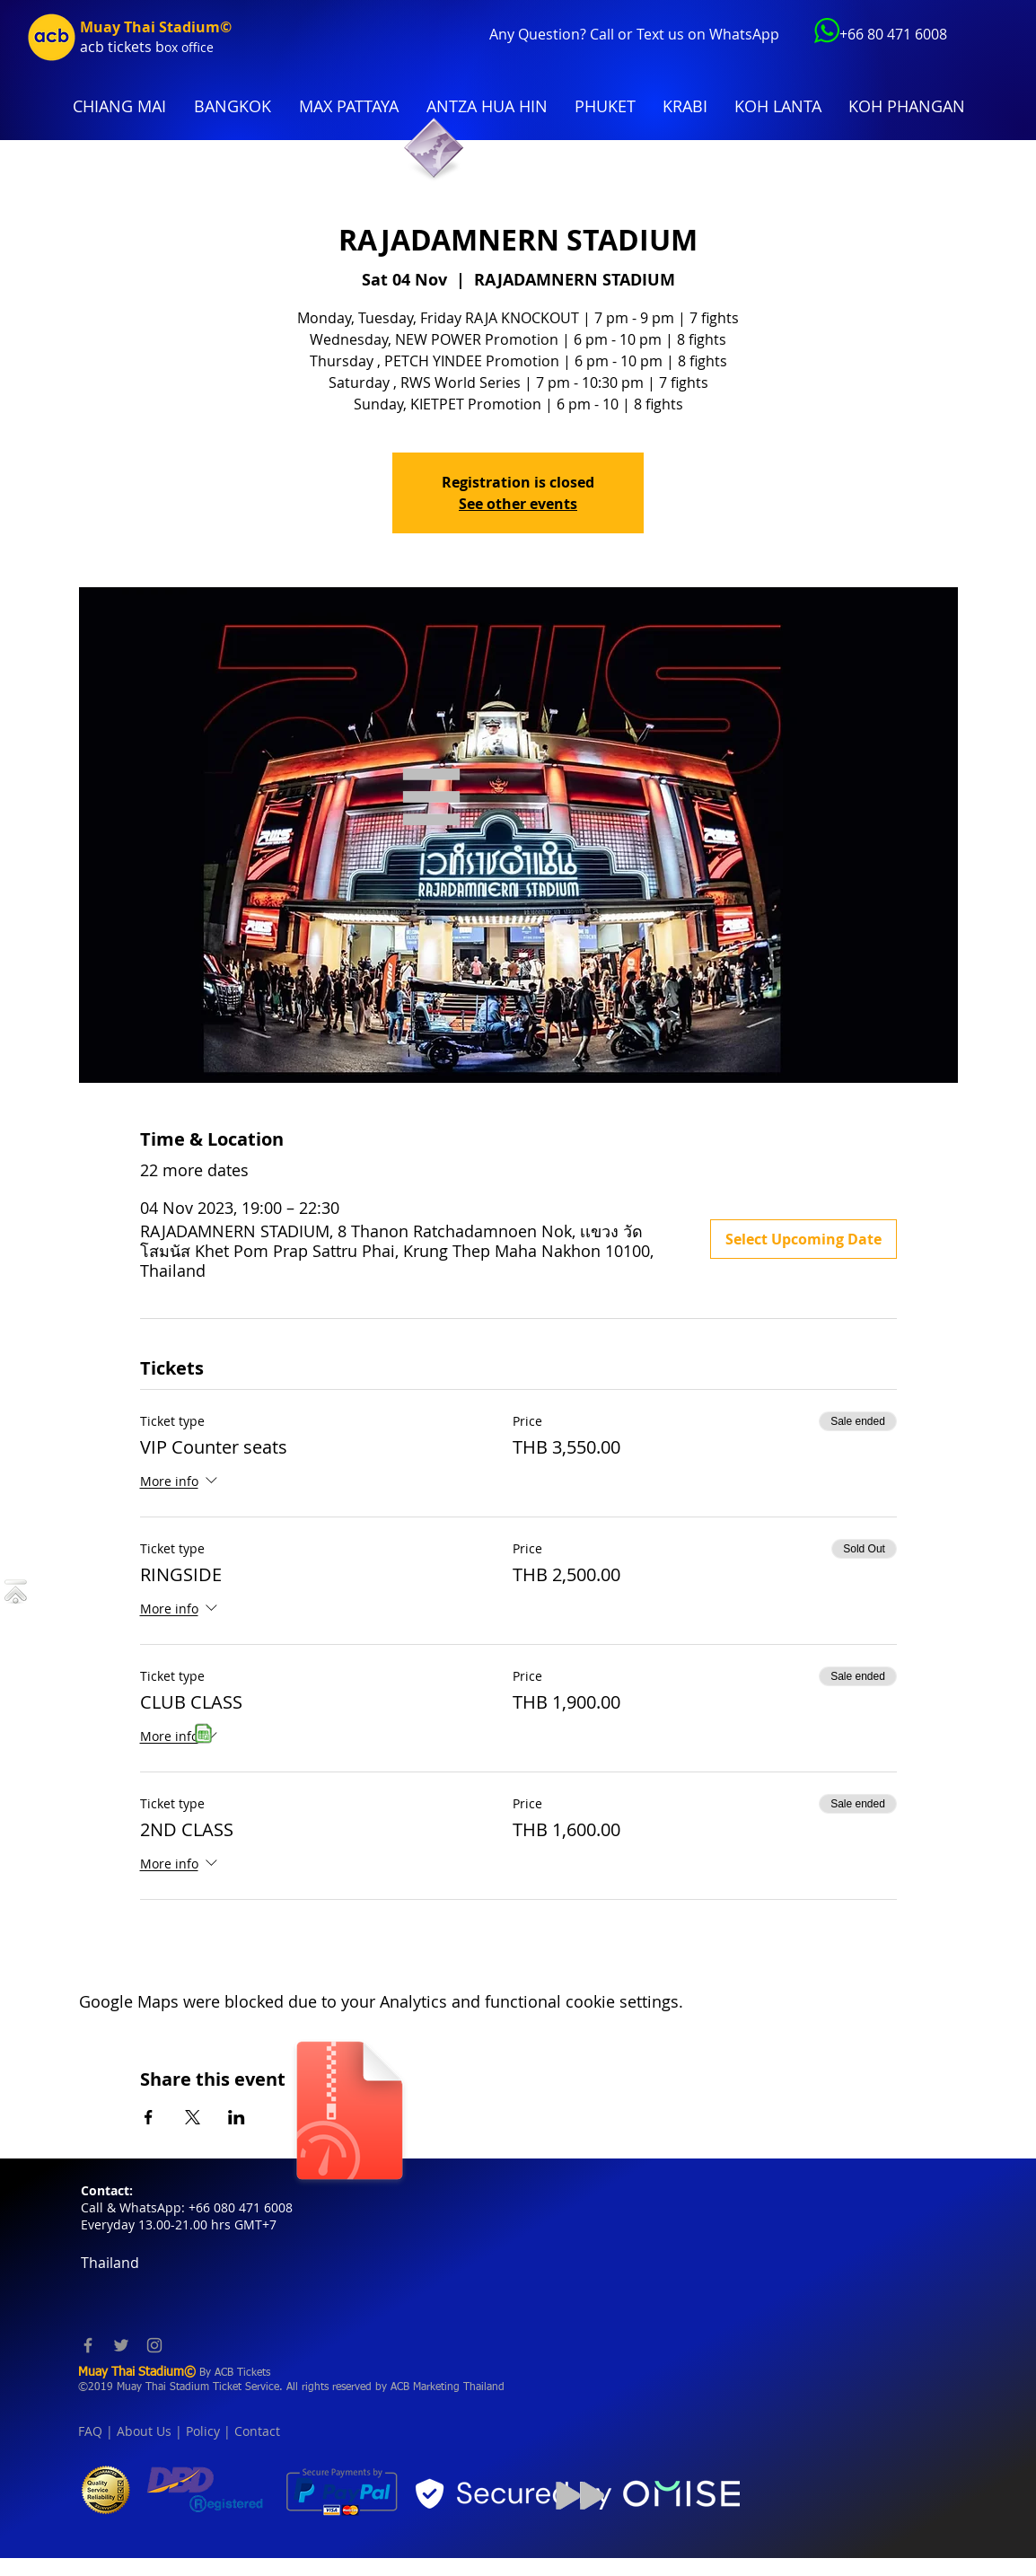 The height and width of the screenshot is (2576, 1036). I want to click on indicates an executable program file, so click(435, 149).